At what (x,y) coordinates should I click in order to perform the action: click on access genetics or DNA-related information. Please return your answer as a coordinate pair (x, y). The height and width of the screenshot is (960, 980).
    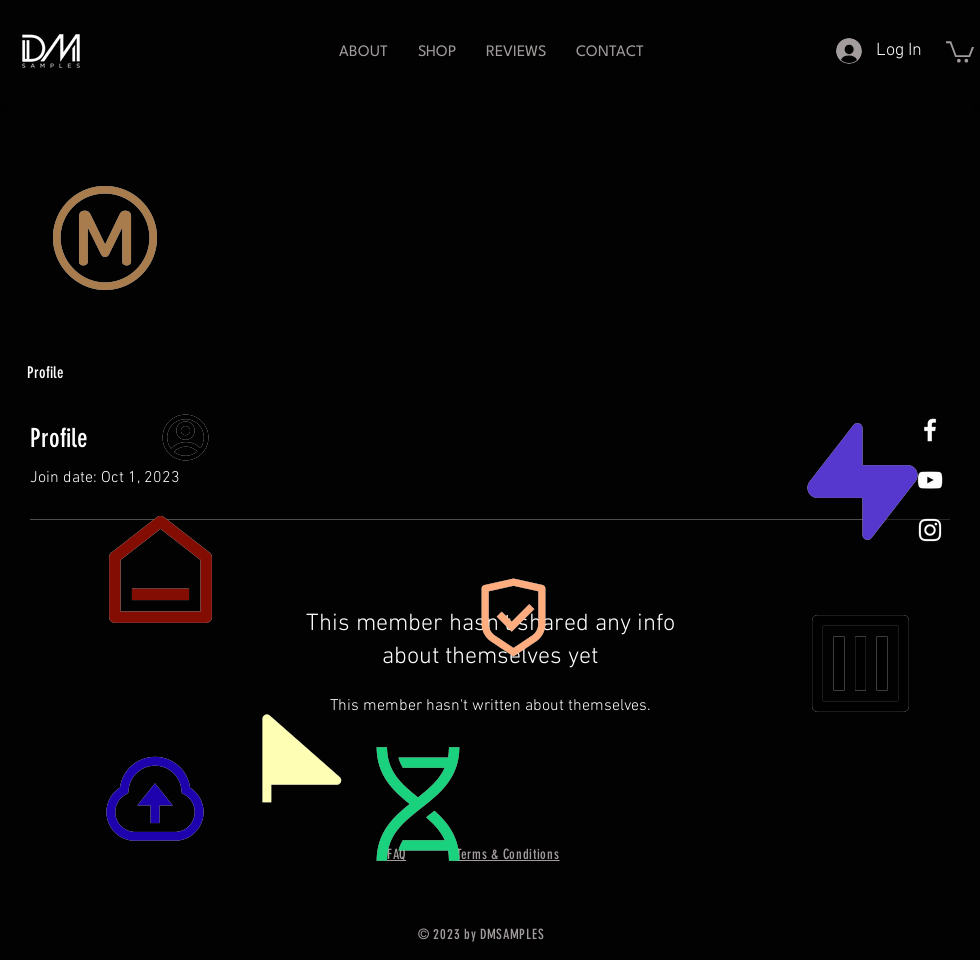
    Looking at the image, I should click on (418, 804).